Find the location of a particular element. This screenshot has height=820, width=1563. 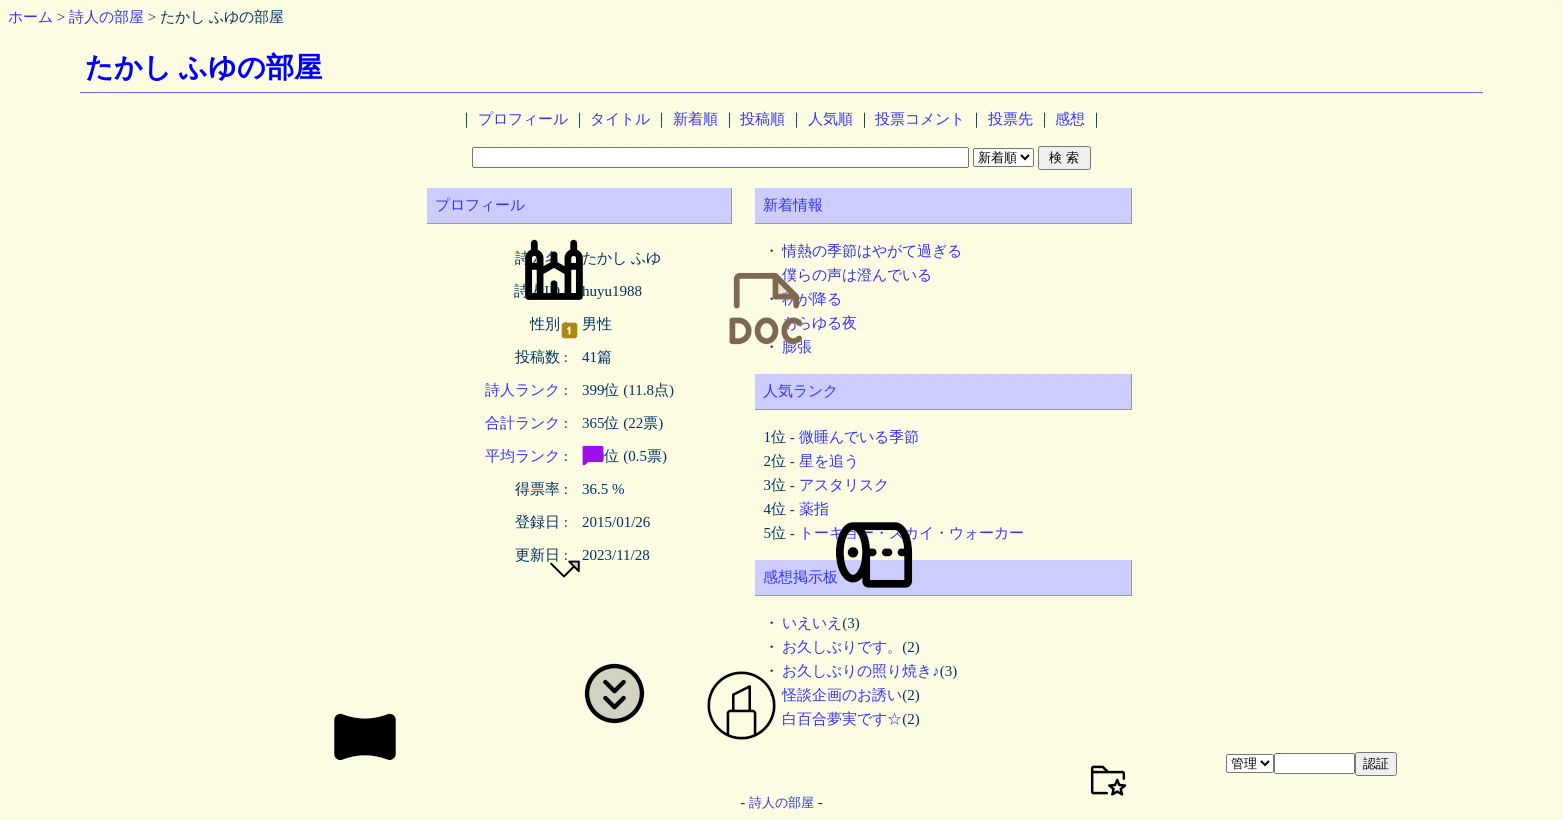

indicates step one in a numbered sequence is located at coordinates (569, 330).